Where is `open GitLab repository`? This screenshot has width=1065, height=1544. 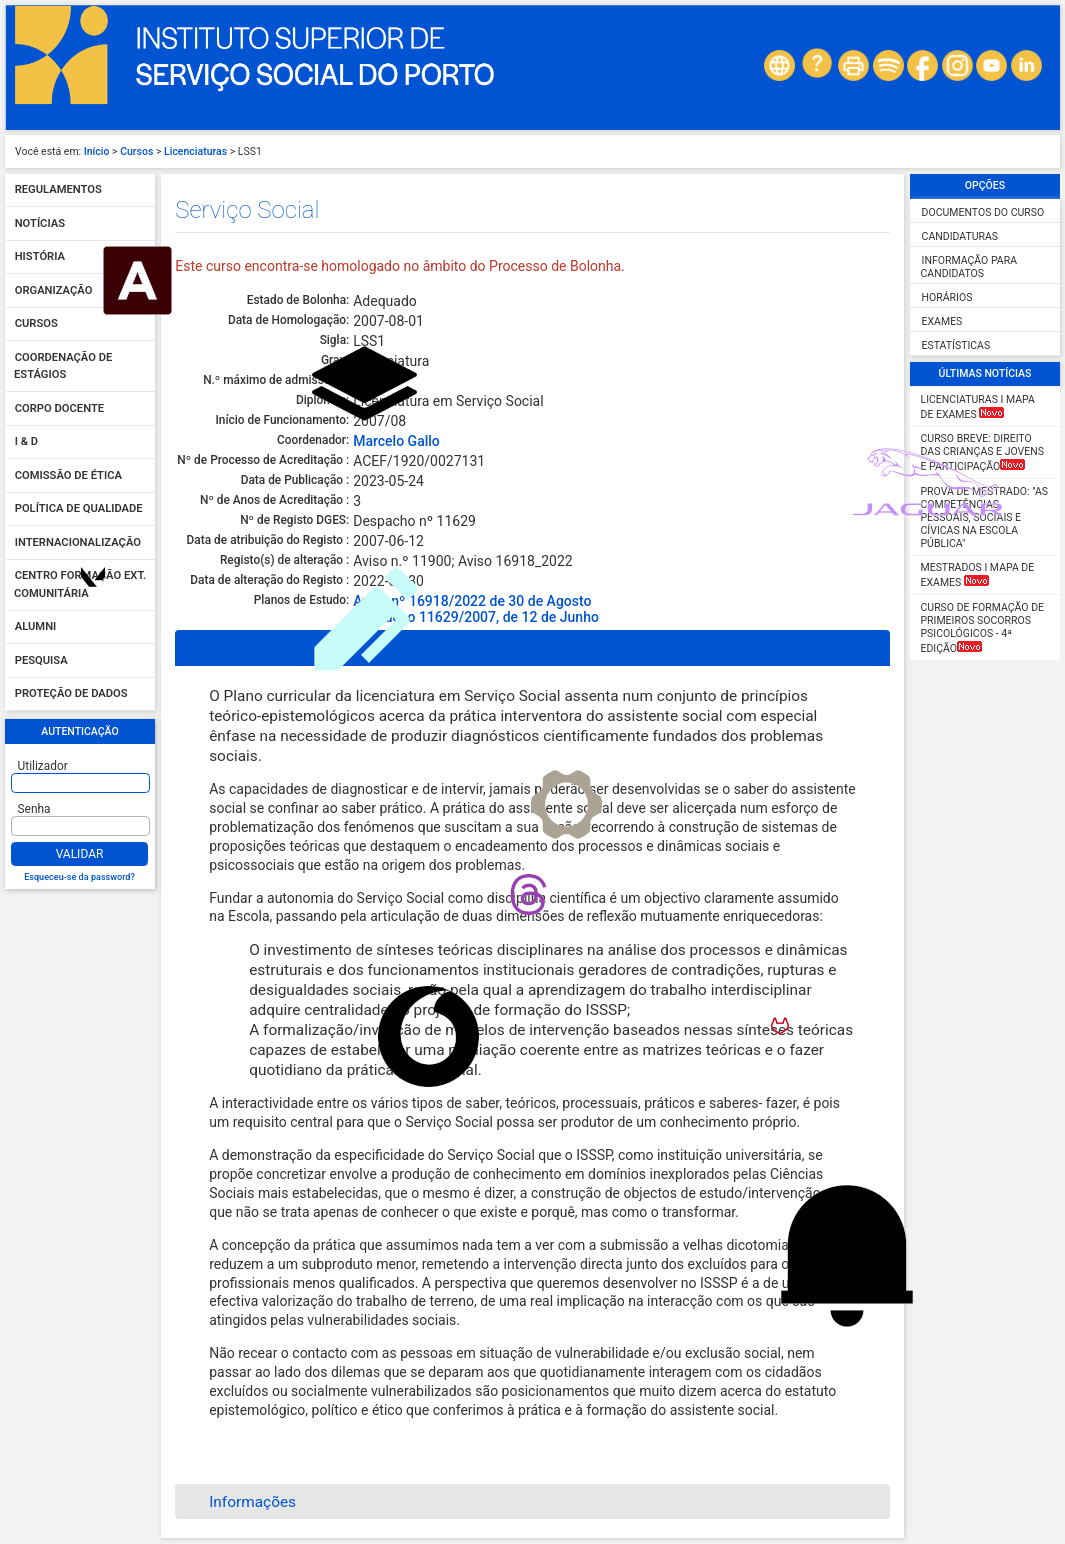
open GitLab repository is located at coordinates (780, 1026).